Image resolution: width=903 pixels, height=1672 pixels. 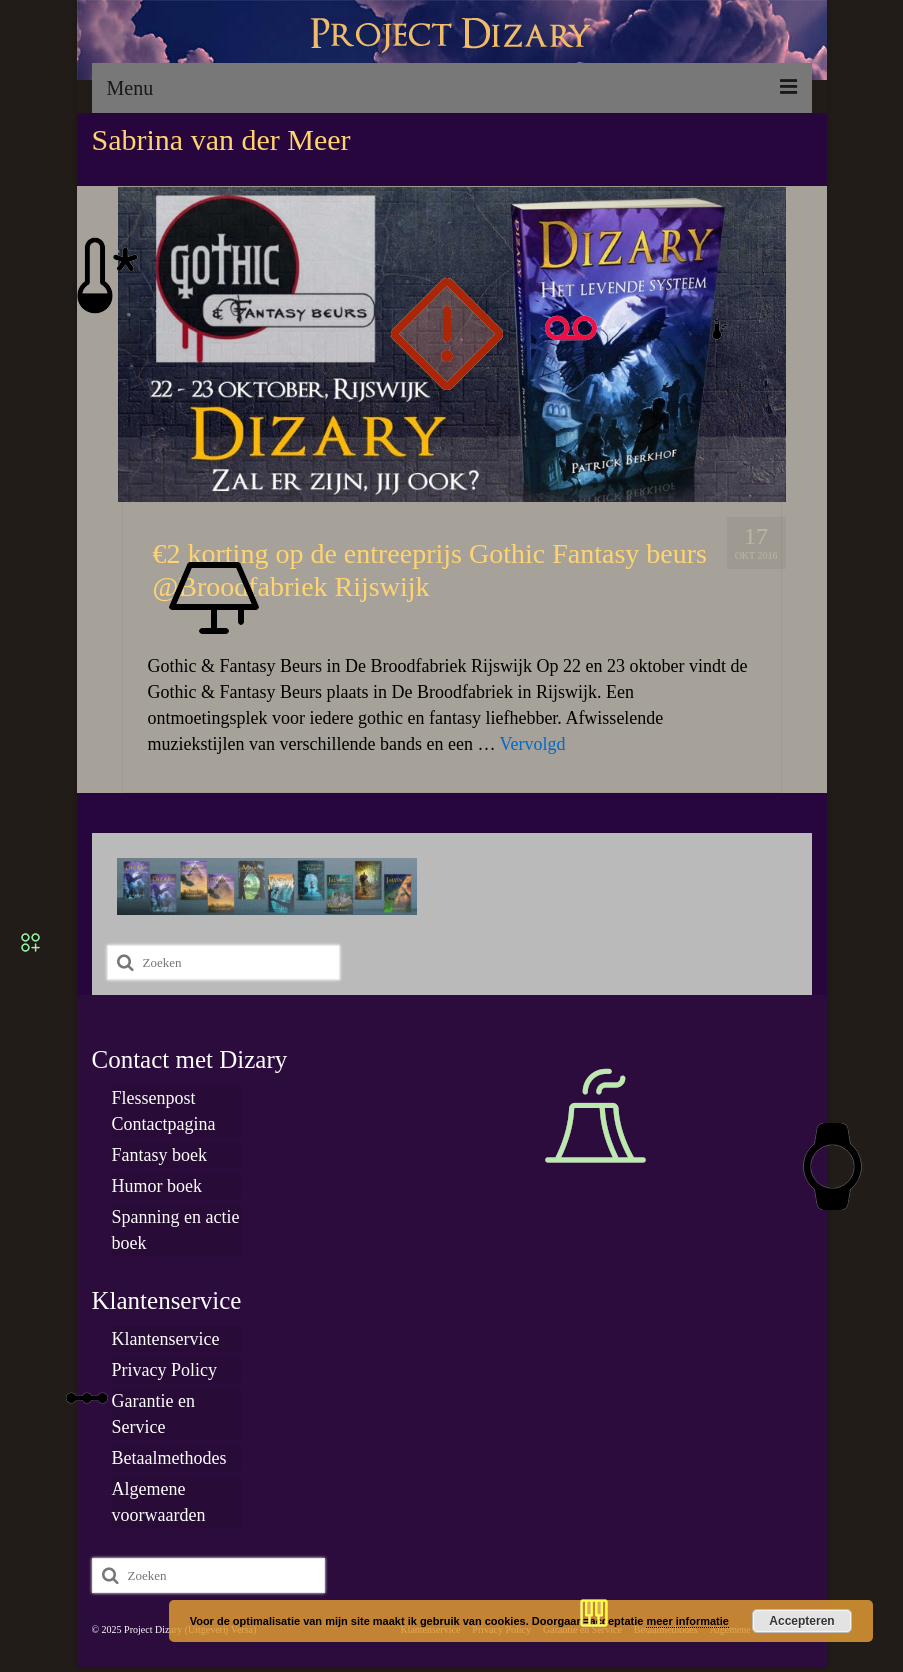 What do you see at coordinates (832, 1166) in the screenshot?
I see `access smartwatch settings or pairing` at bounding box center [832, 1166].